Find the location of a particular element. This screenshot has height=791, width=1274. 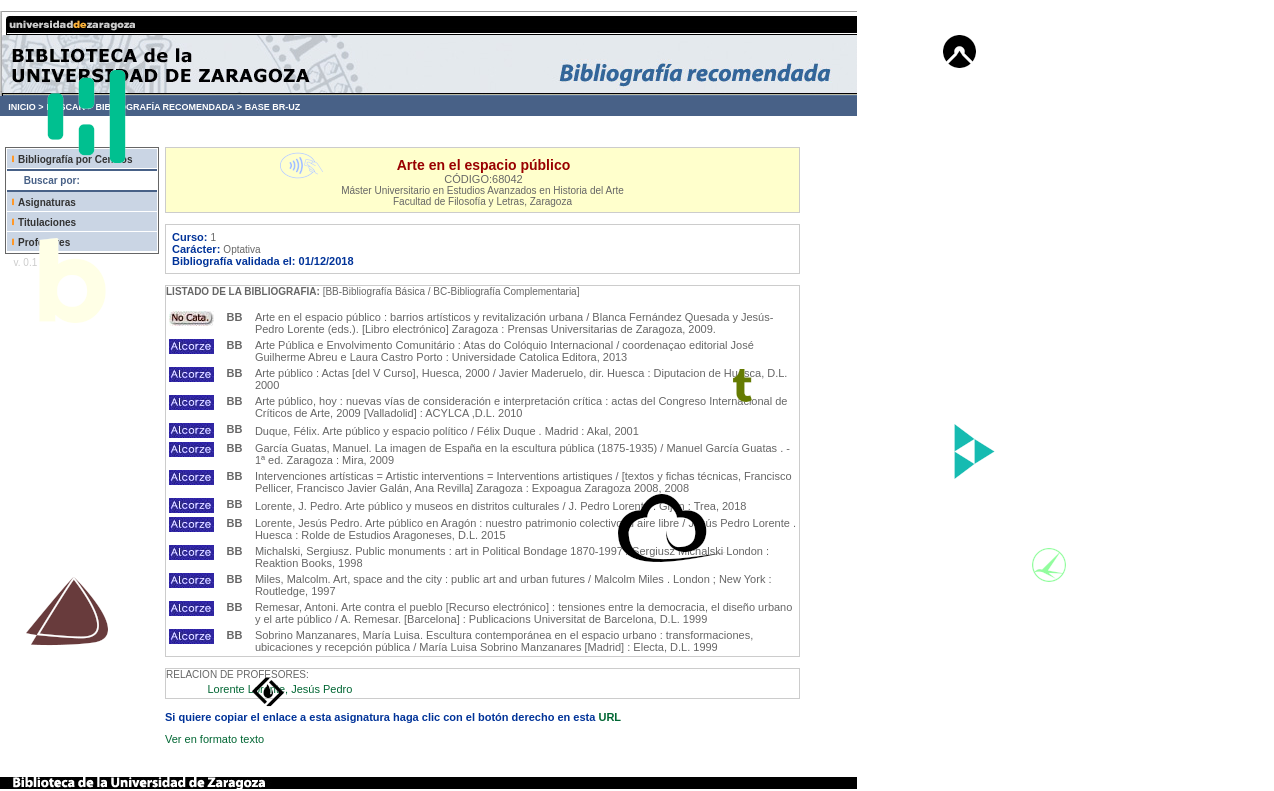

bricks website builder logo is located at coordinates (72, 280).